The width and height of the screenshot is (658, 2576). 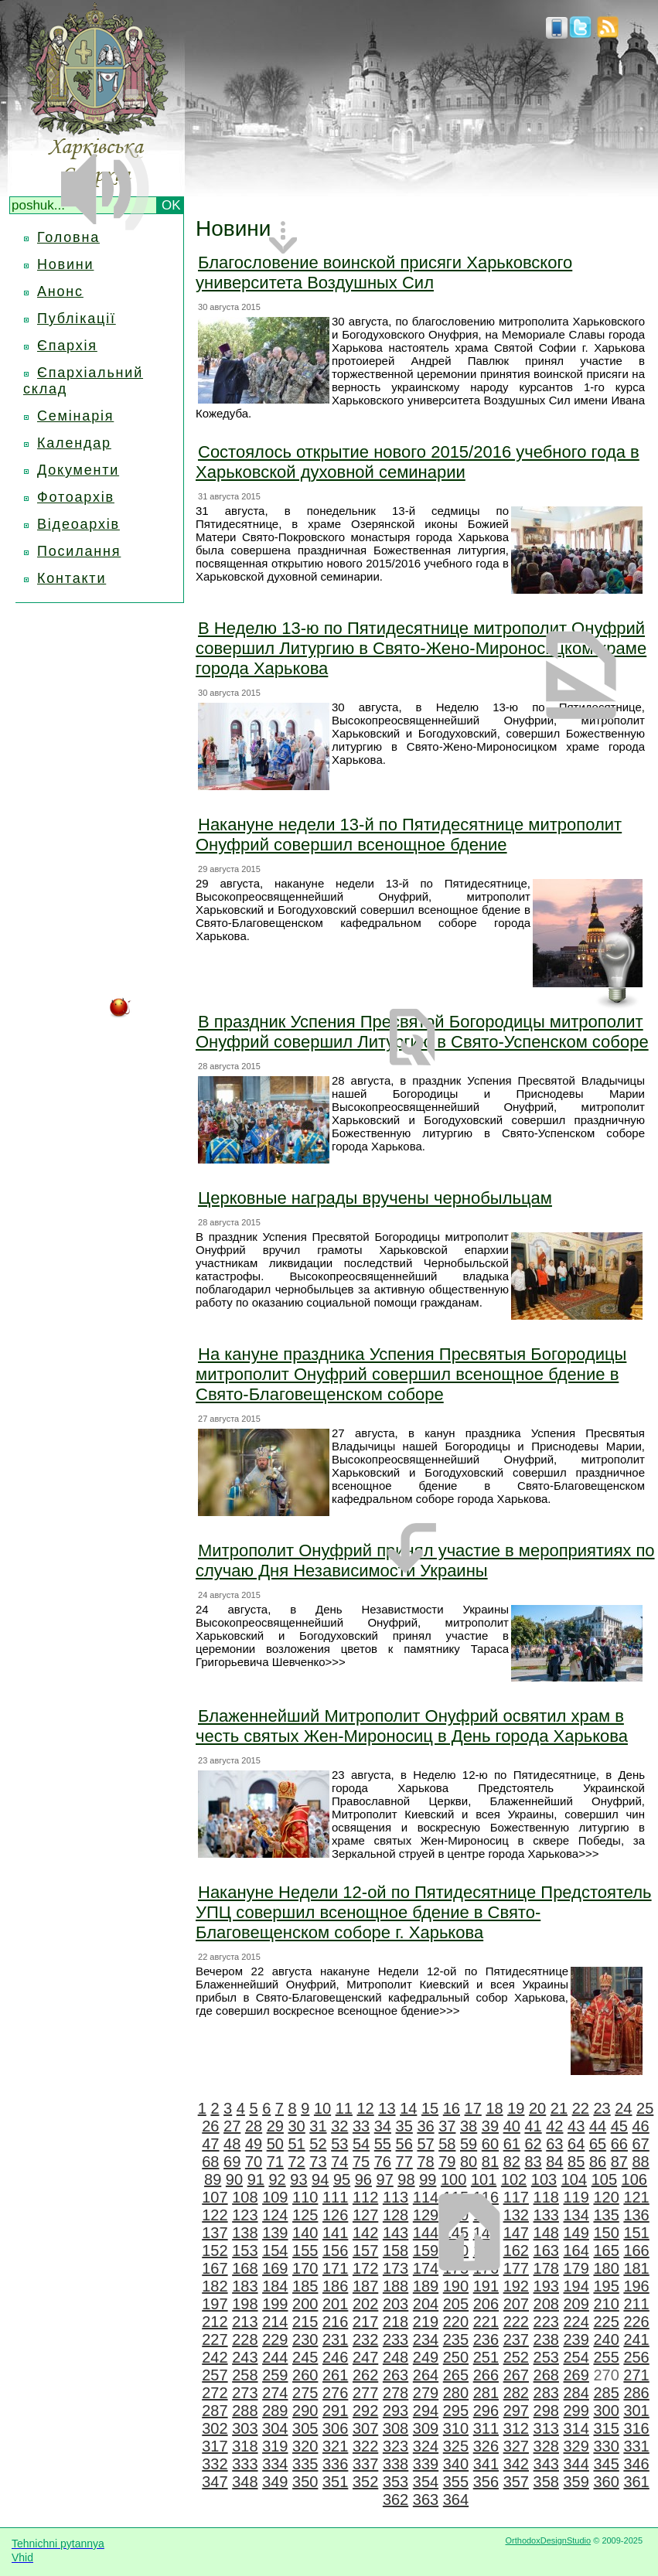 I want to click on indicates a mischievous or playful mood in chat, so click(x=120, y=1007).